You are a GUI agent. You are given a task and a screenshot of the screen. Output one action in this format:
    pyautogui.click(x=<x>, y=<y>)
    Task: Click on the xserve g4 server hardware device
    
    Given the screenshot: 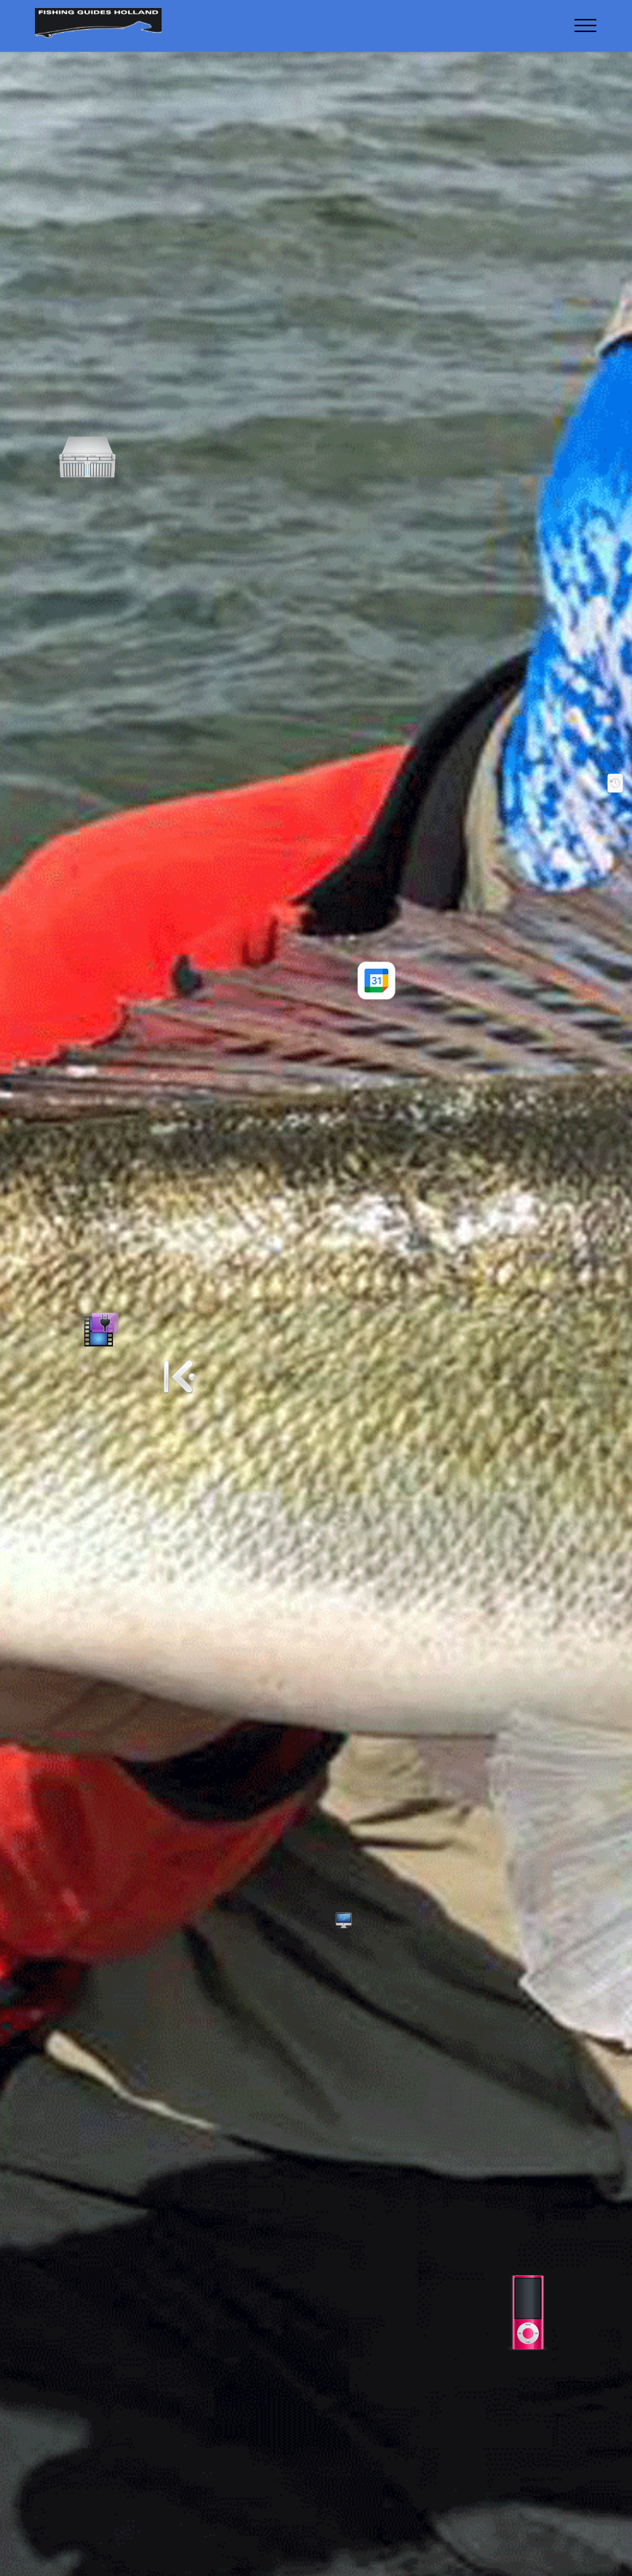 What is the action you would take?
    pyautogui.click(x=87, y=456)
    